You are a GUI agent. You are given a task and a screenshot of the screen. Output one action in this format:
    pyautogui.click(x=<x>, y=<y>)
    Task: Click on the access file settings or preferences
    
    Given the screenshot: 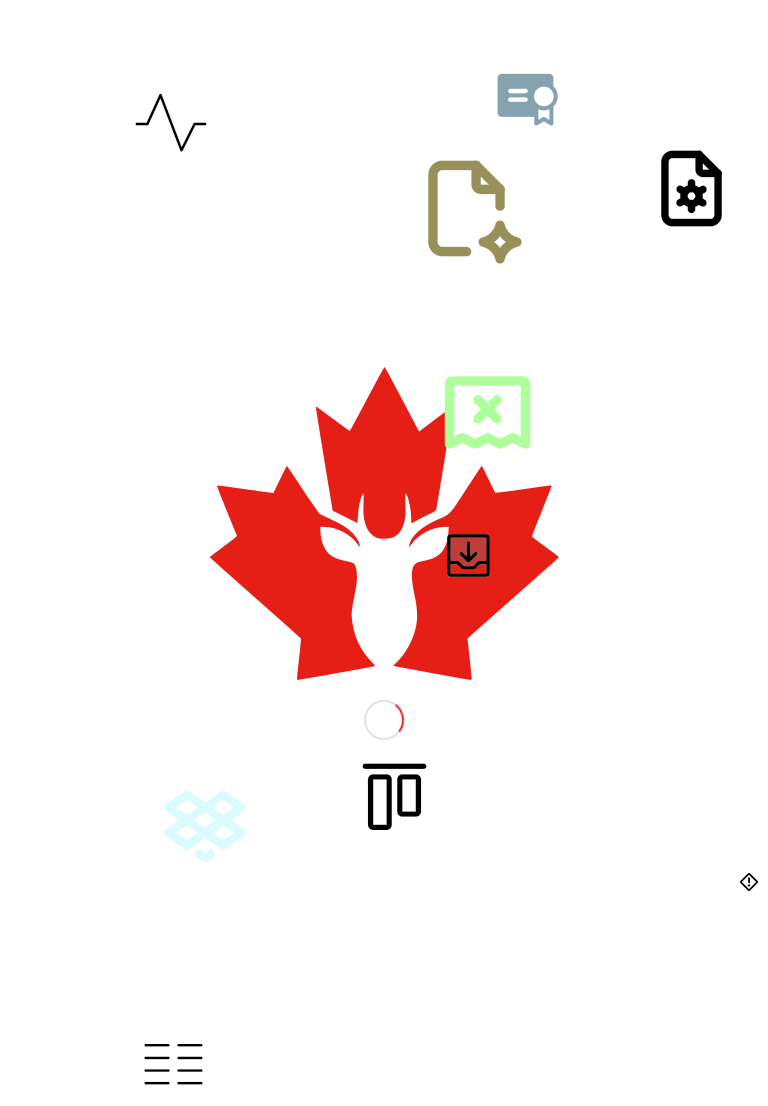 What is the action you would take?
    pyautogui.click(x=691, y=188)
    